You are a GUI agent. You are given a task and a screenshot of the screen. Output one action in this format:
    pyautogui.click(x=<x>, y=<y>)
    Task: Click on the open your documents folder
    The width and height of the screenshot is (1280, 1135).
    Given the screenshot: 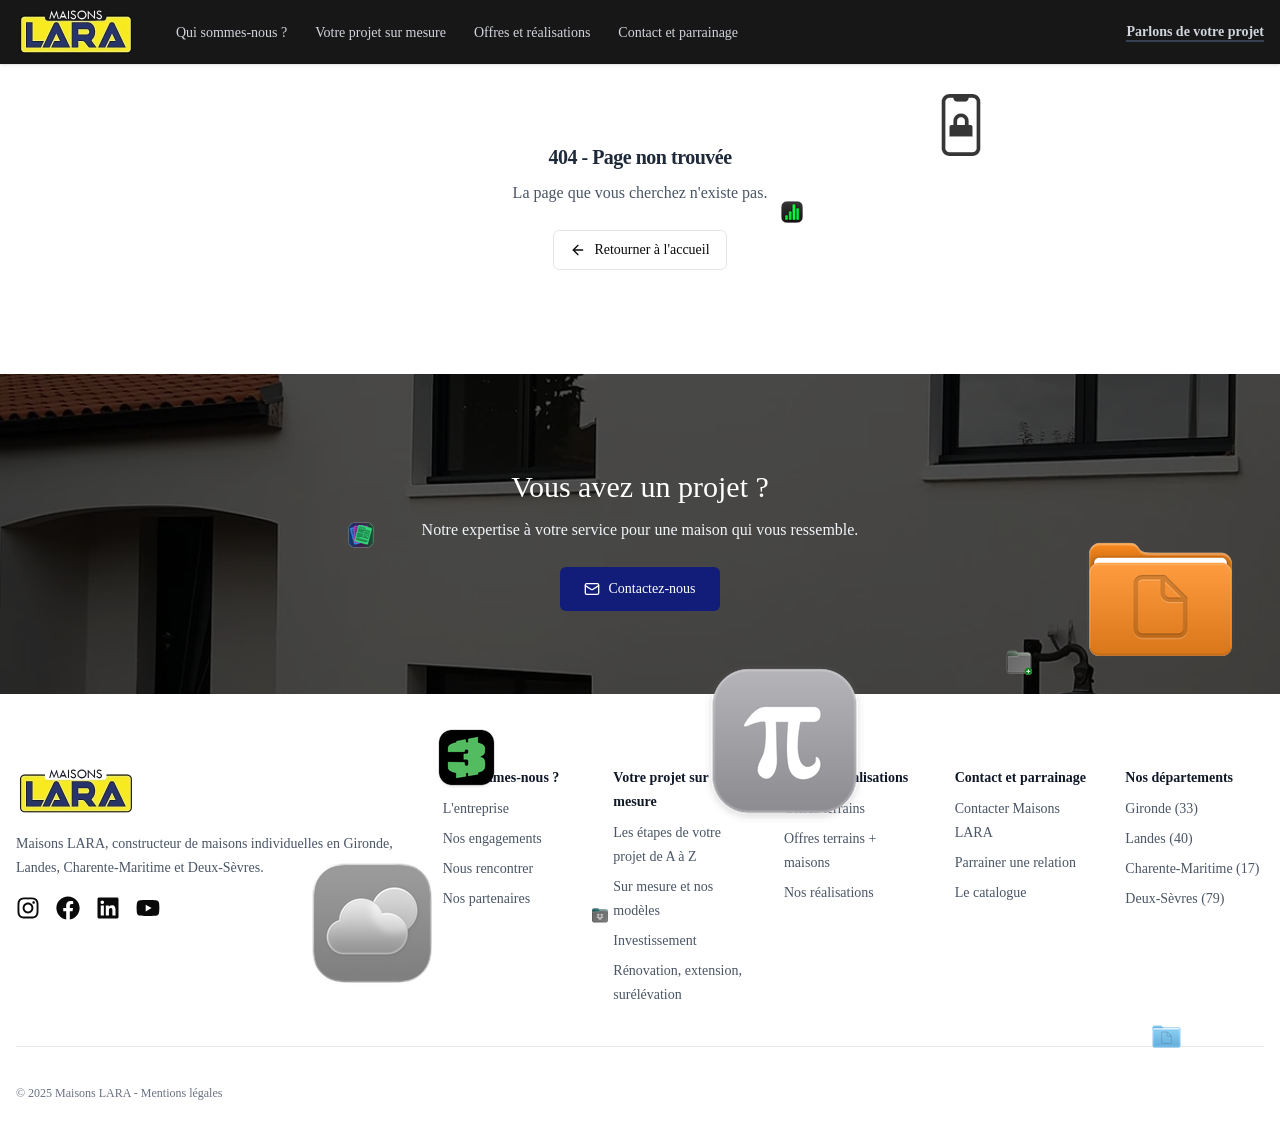 What is the action you would take?
    pyautogui.click(x=1166, y=1036)
    